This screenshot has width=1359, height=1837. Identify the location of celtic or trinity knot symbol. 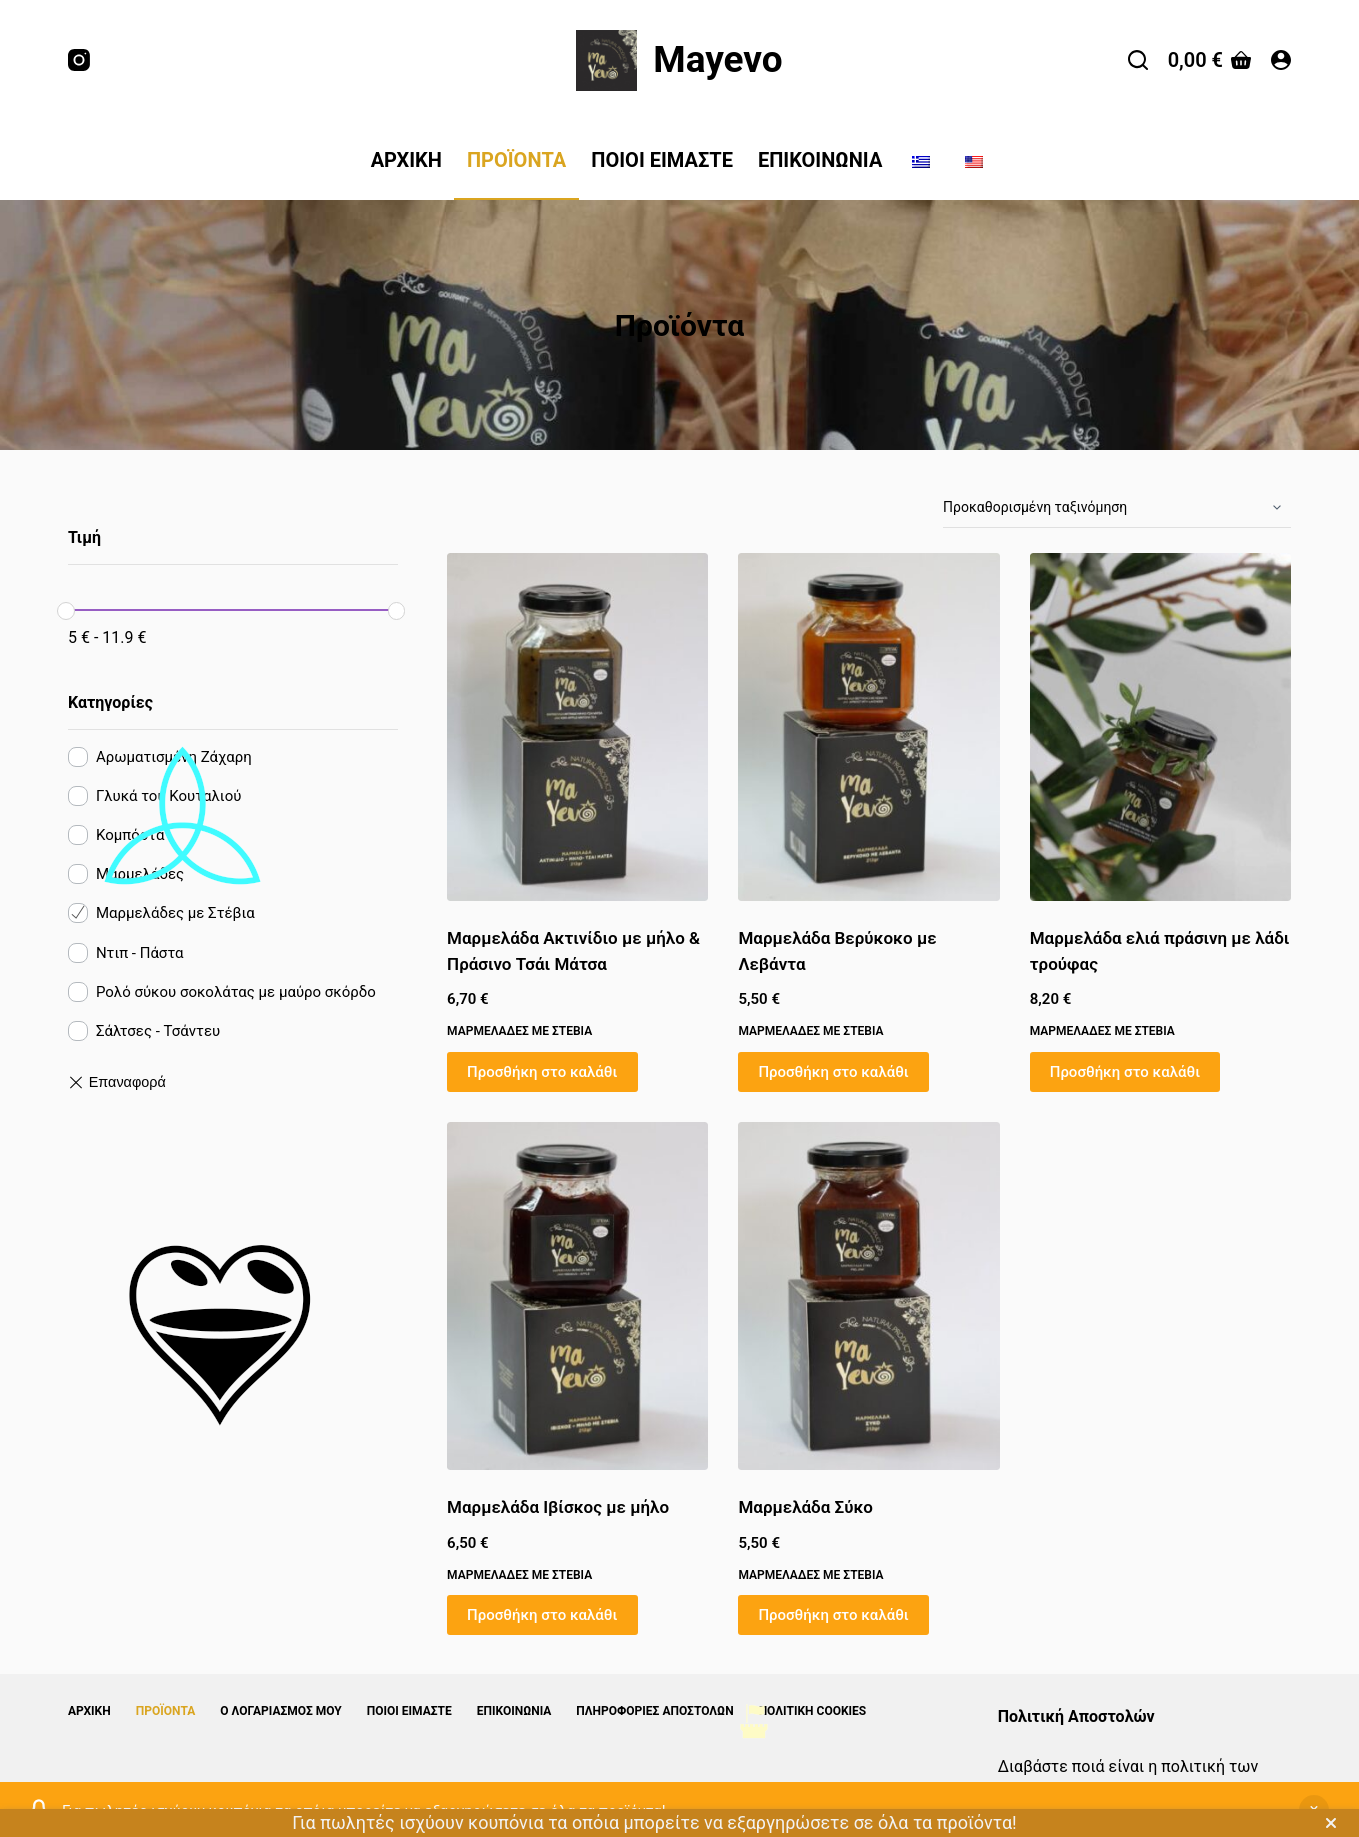
(182, 815).